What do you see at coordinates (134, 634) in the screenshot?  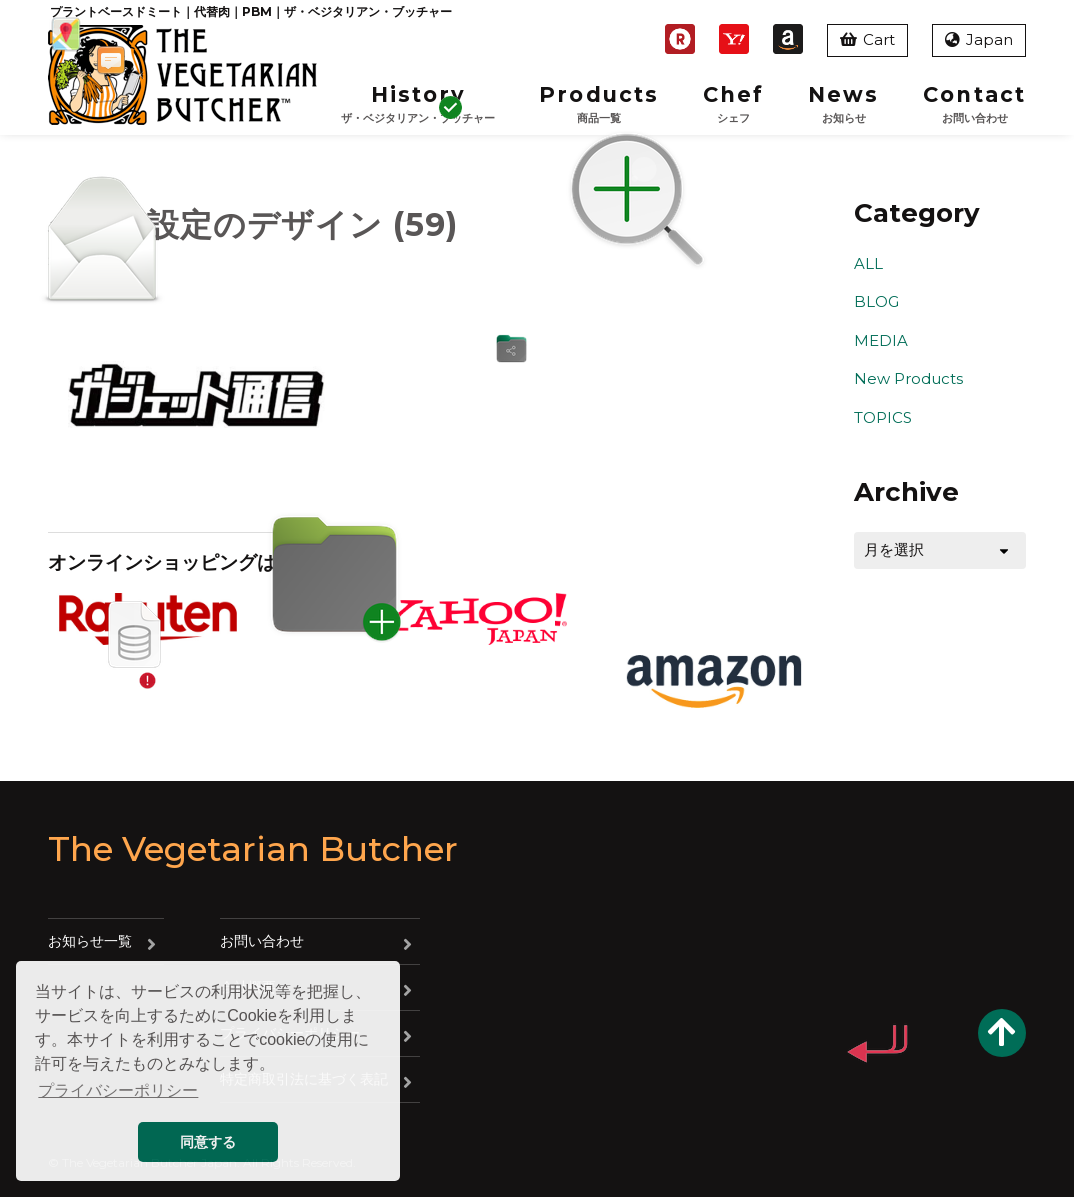 I see `sqlite3 database file` at bounding box center [134, 634].